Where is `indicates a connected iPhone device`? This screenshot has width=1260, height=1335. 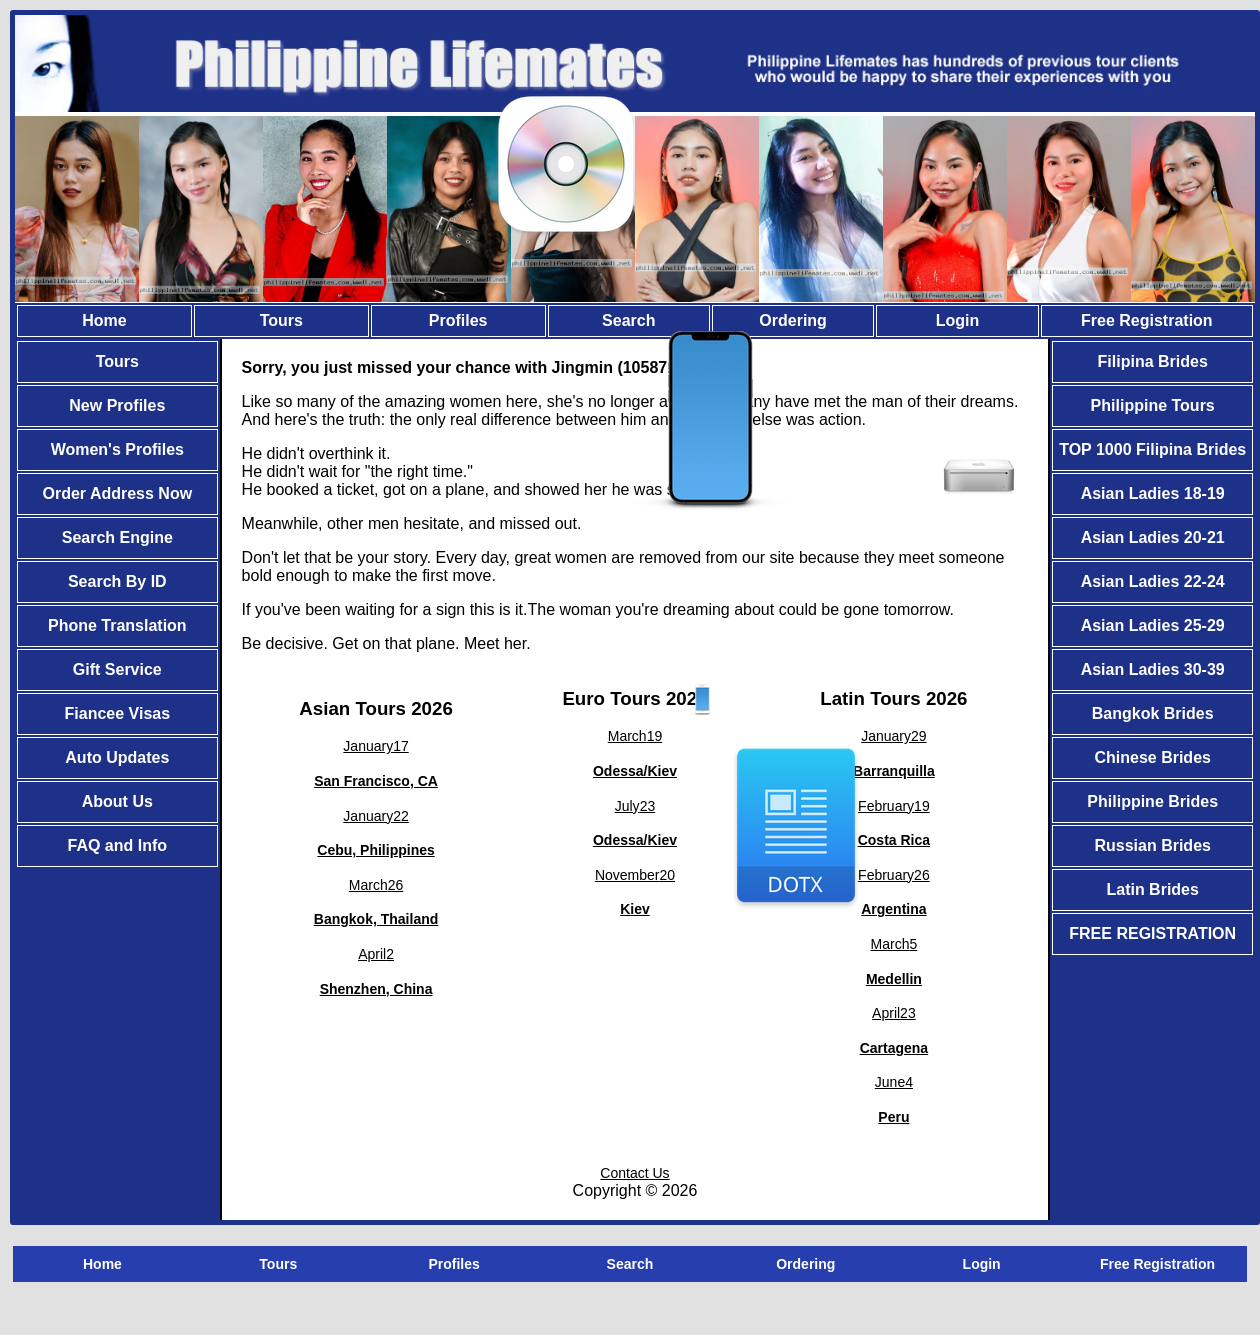
indicates a connected iPhone device is located at coordinates (710, 420).